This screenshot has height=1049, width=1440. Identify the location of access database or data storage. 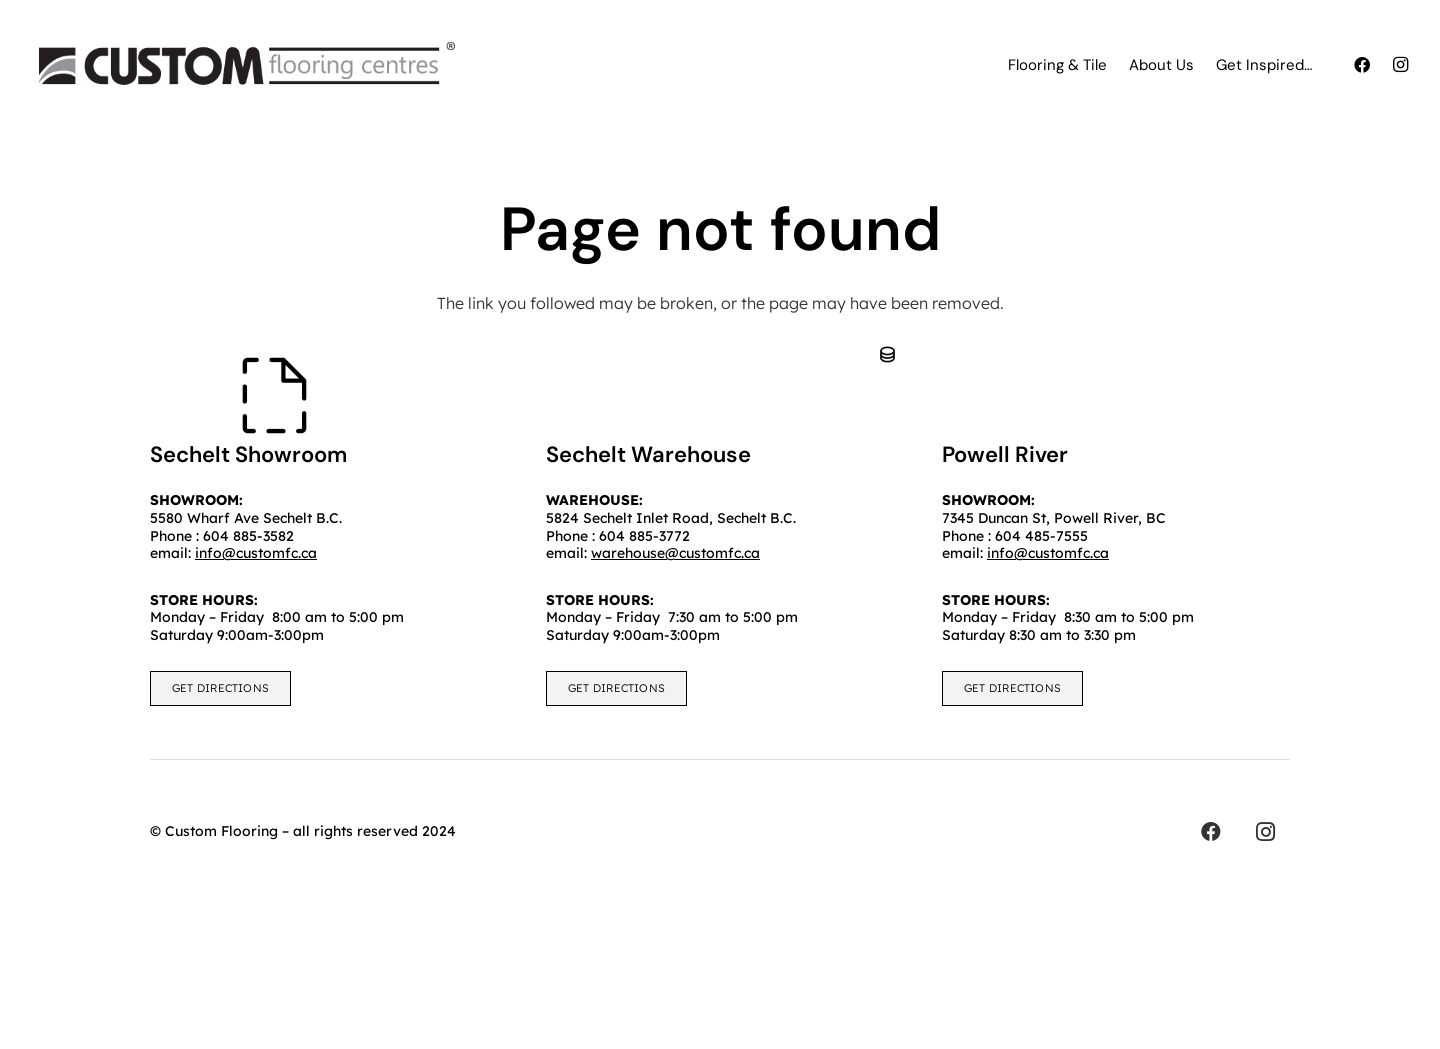
(887, 354).